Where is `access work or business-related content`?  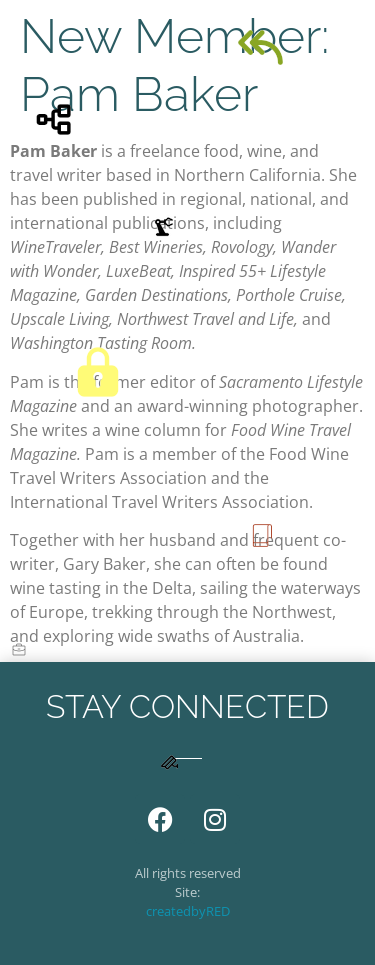
access work or business-related content is located at coordinates (19, 650).